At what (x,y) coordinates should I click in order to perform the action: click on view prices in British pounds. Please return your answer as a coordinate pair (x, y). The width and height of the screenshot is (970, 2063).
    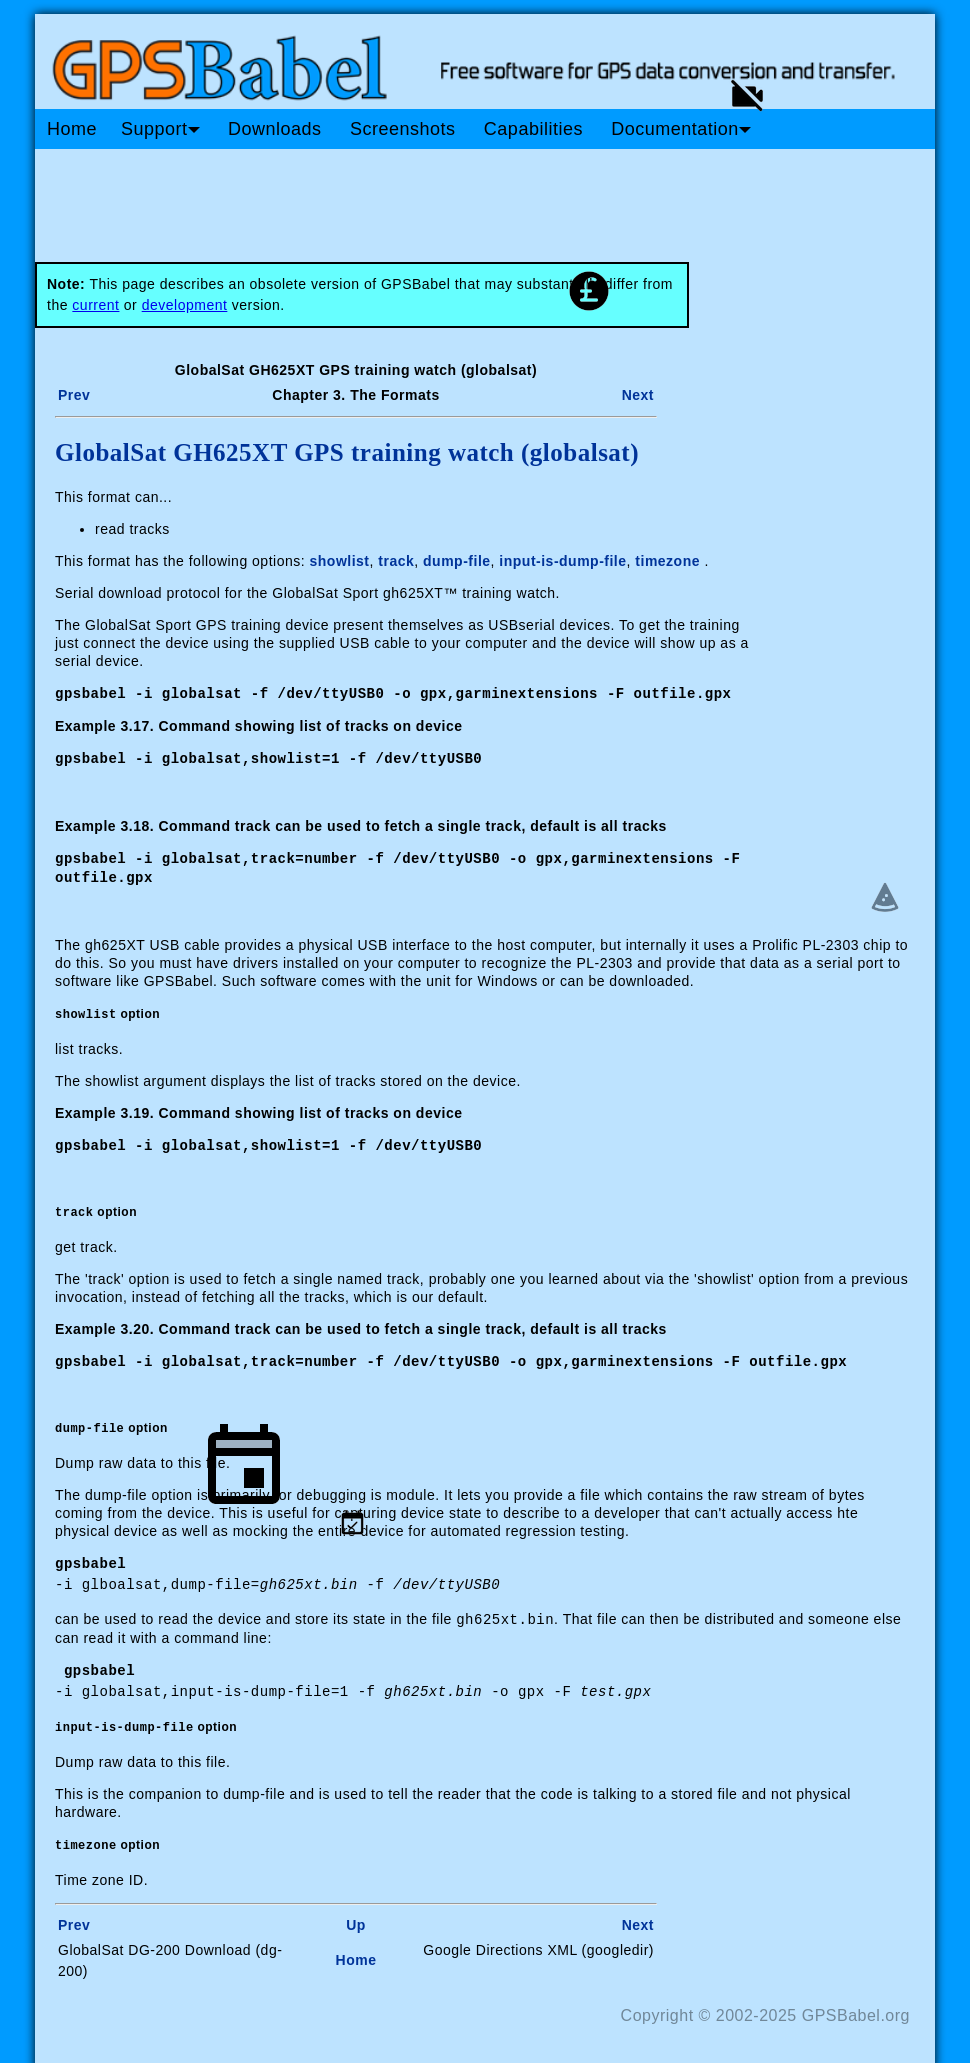
    Looking at the image, I should click on (589, 291).